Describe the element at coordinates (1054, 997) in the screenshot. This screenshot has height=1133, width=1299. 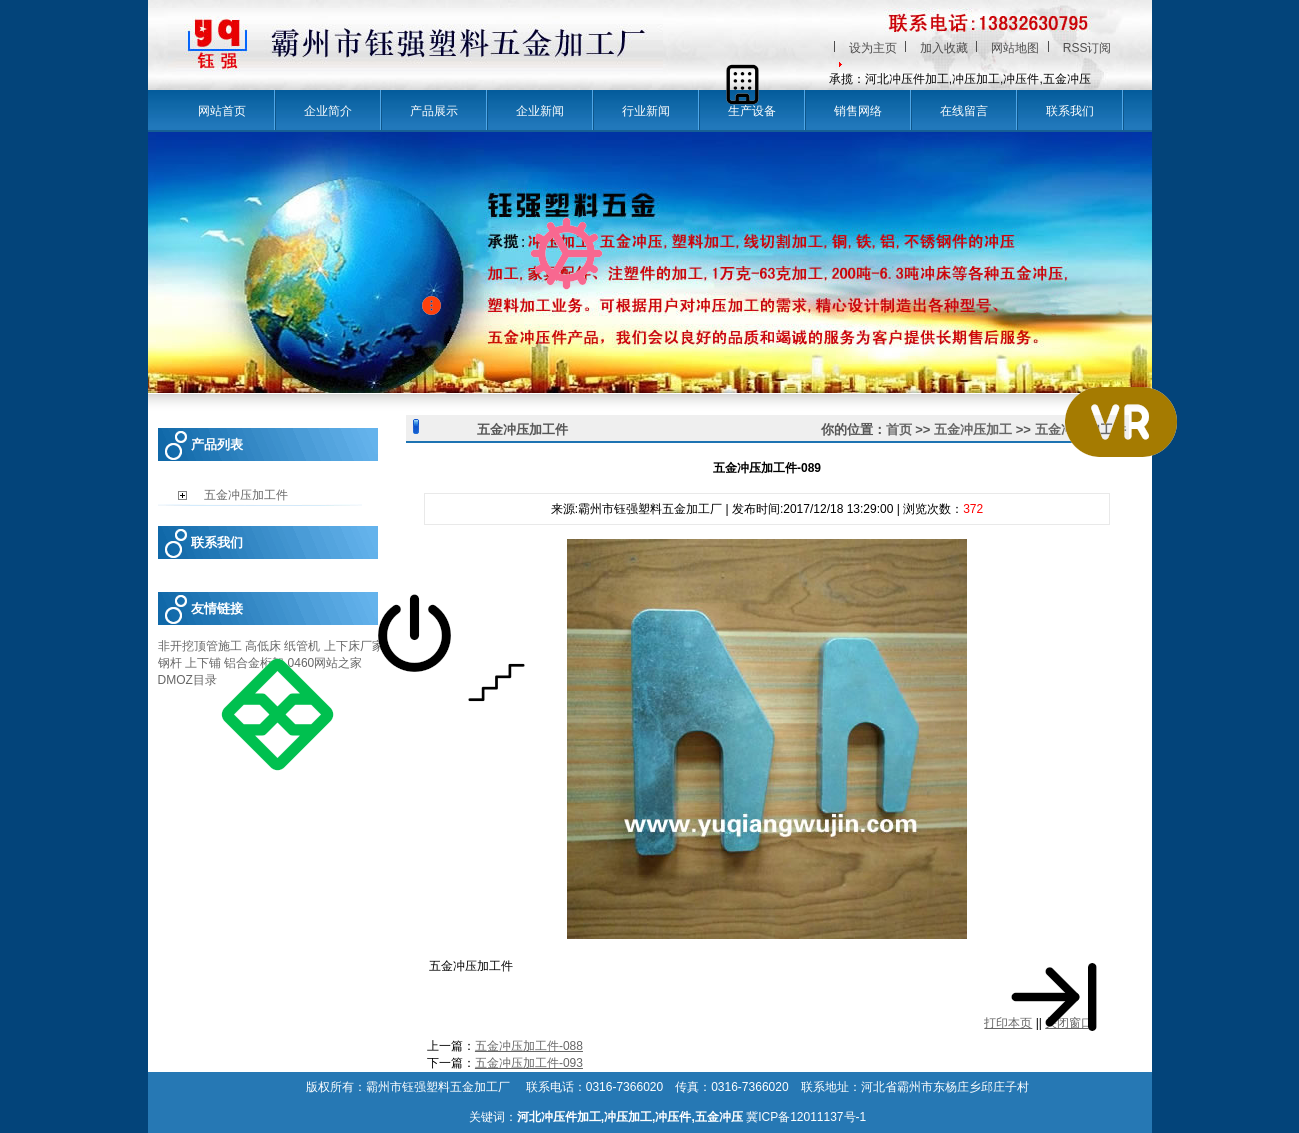
I see `move item to the end of a list` at that location.